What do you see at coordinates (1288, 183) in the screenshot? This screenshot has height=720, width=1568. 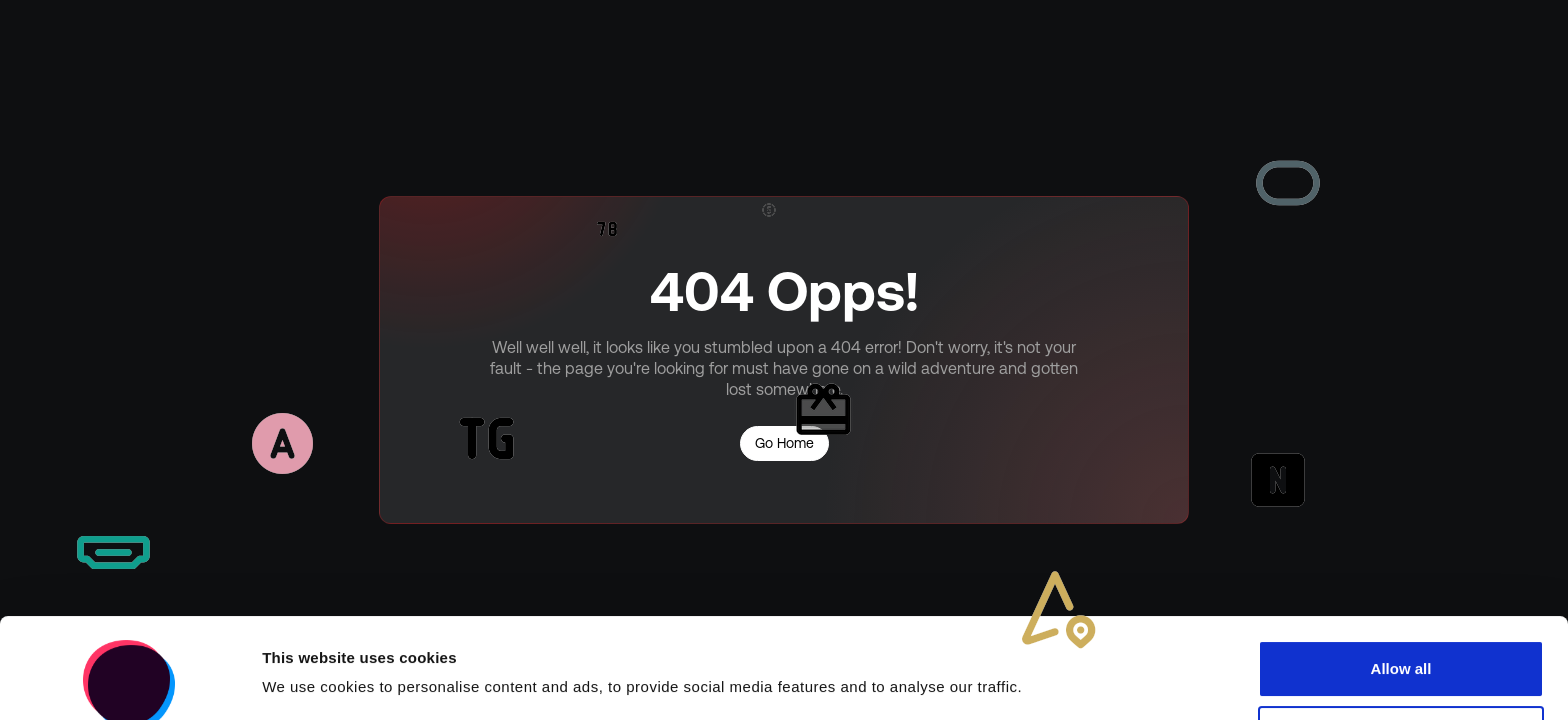 I see `medication or pill tracker` at bounding box center [1288, 183].